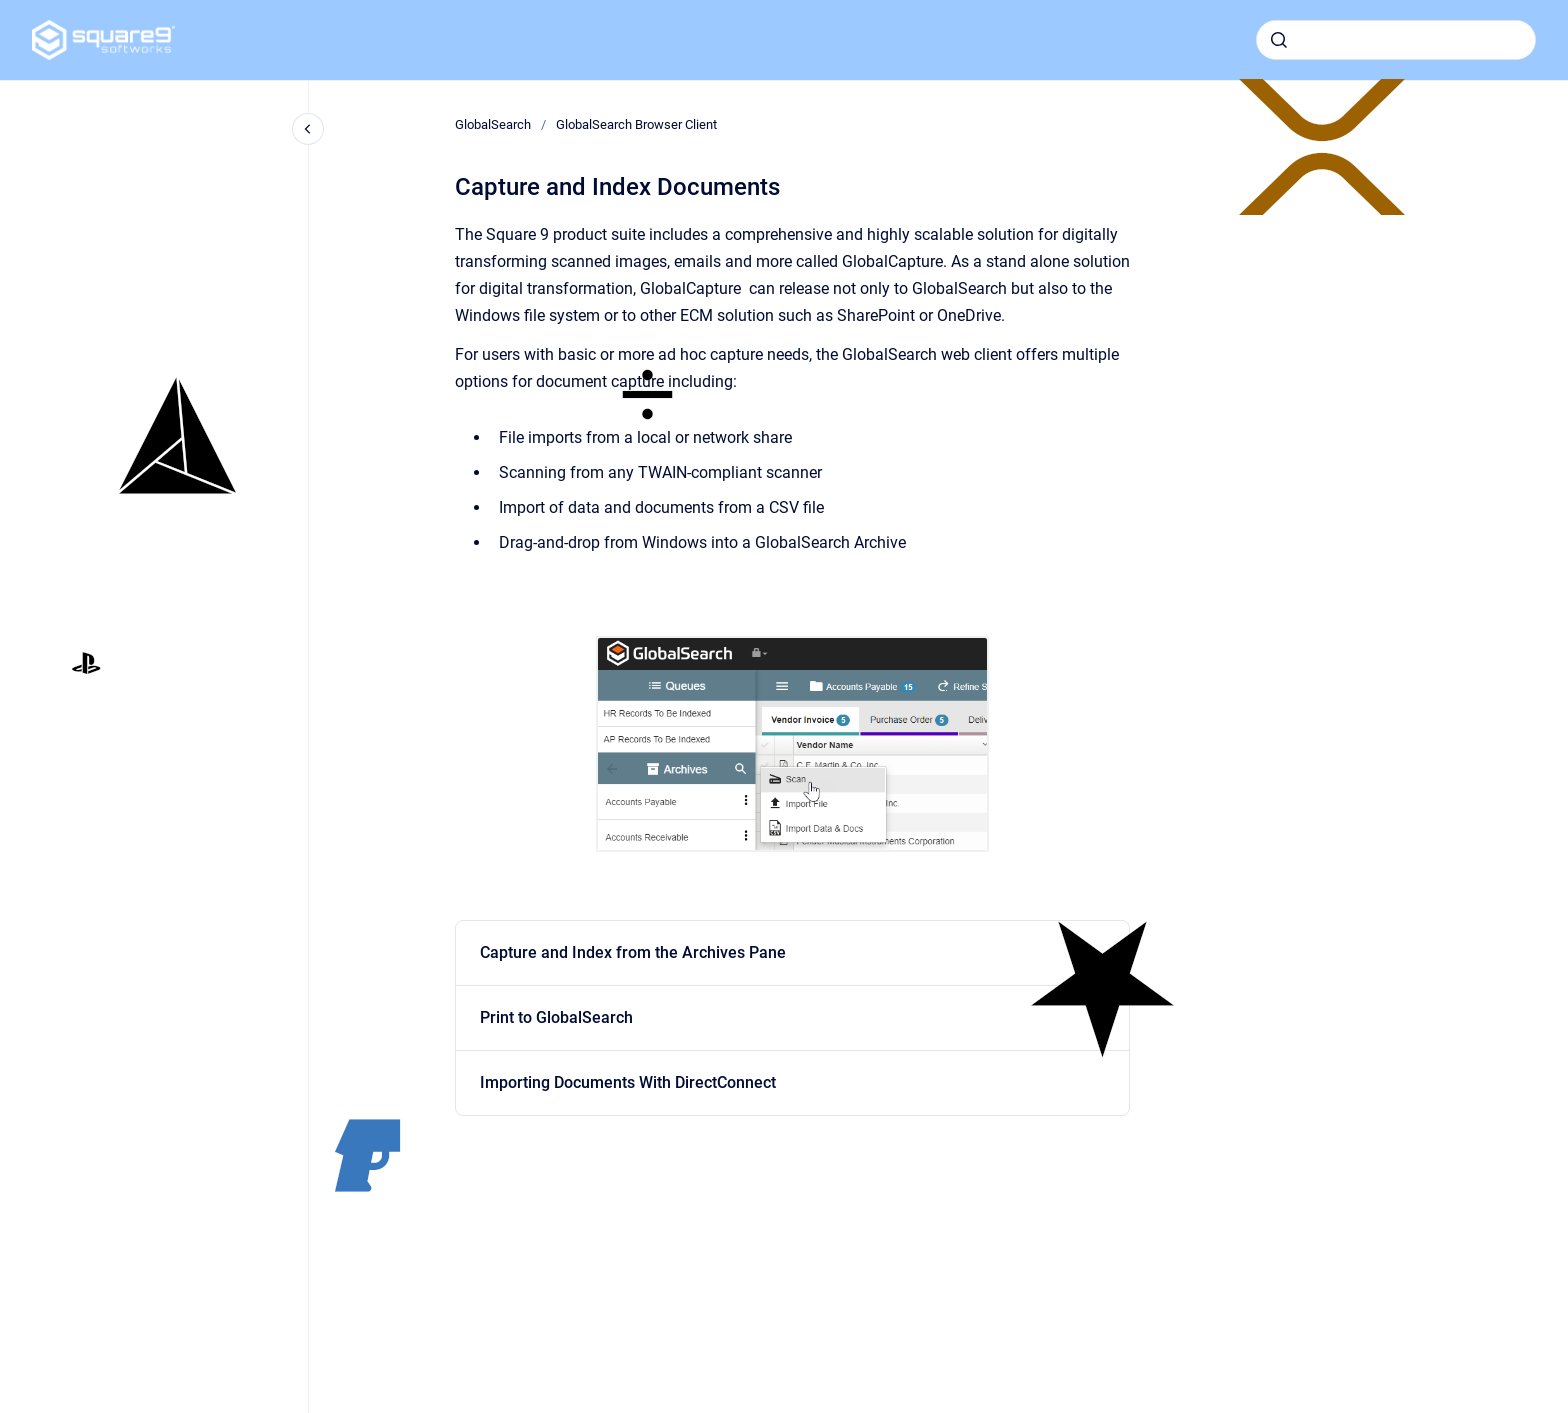  Describe the element at coordinates (177, 435) in the screenshot. I see `cmake build system logo` at that location.